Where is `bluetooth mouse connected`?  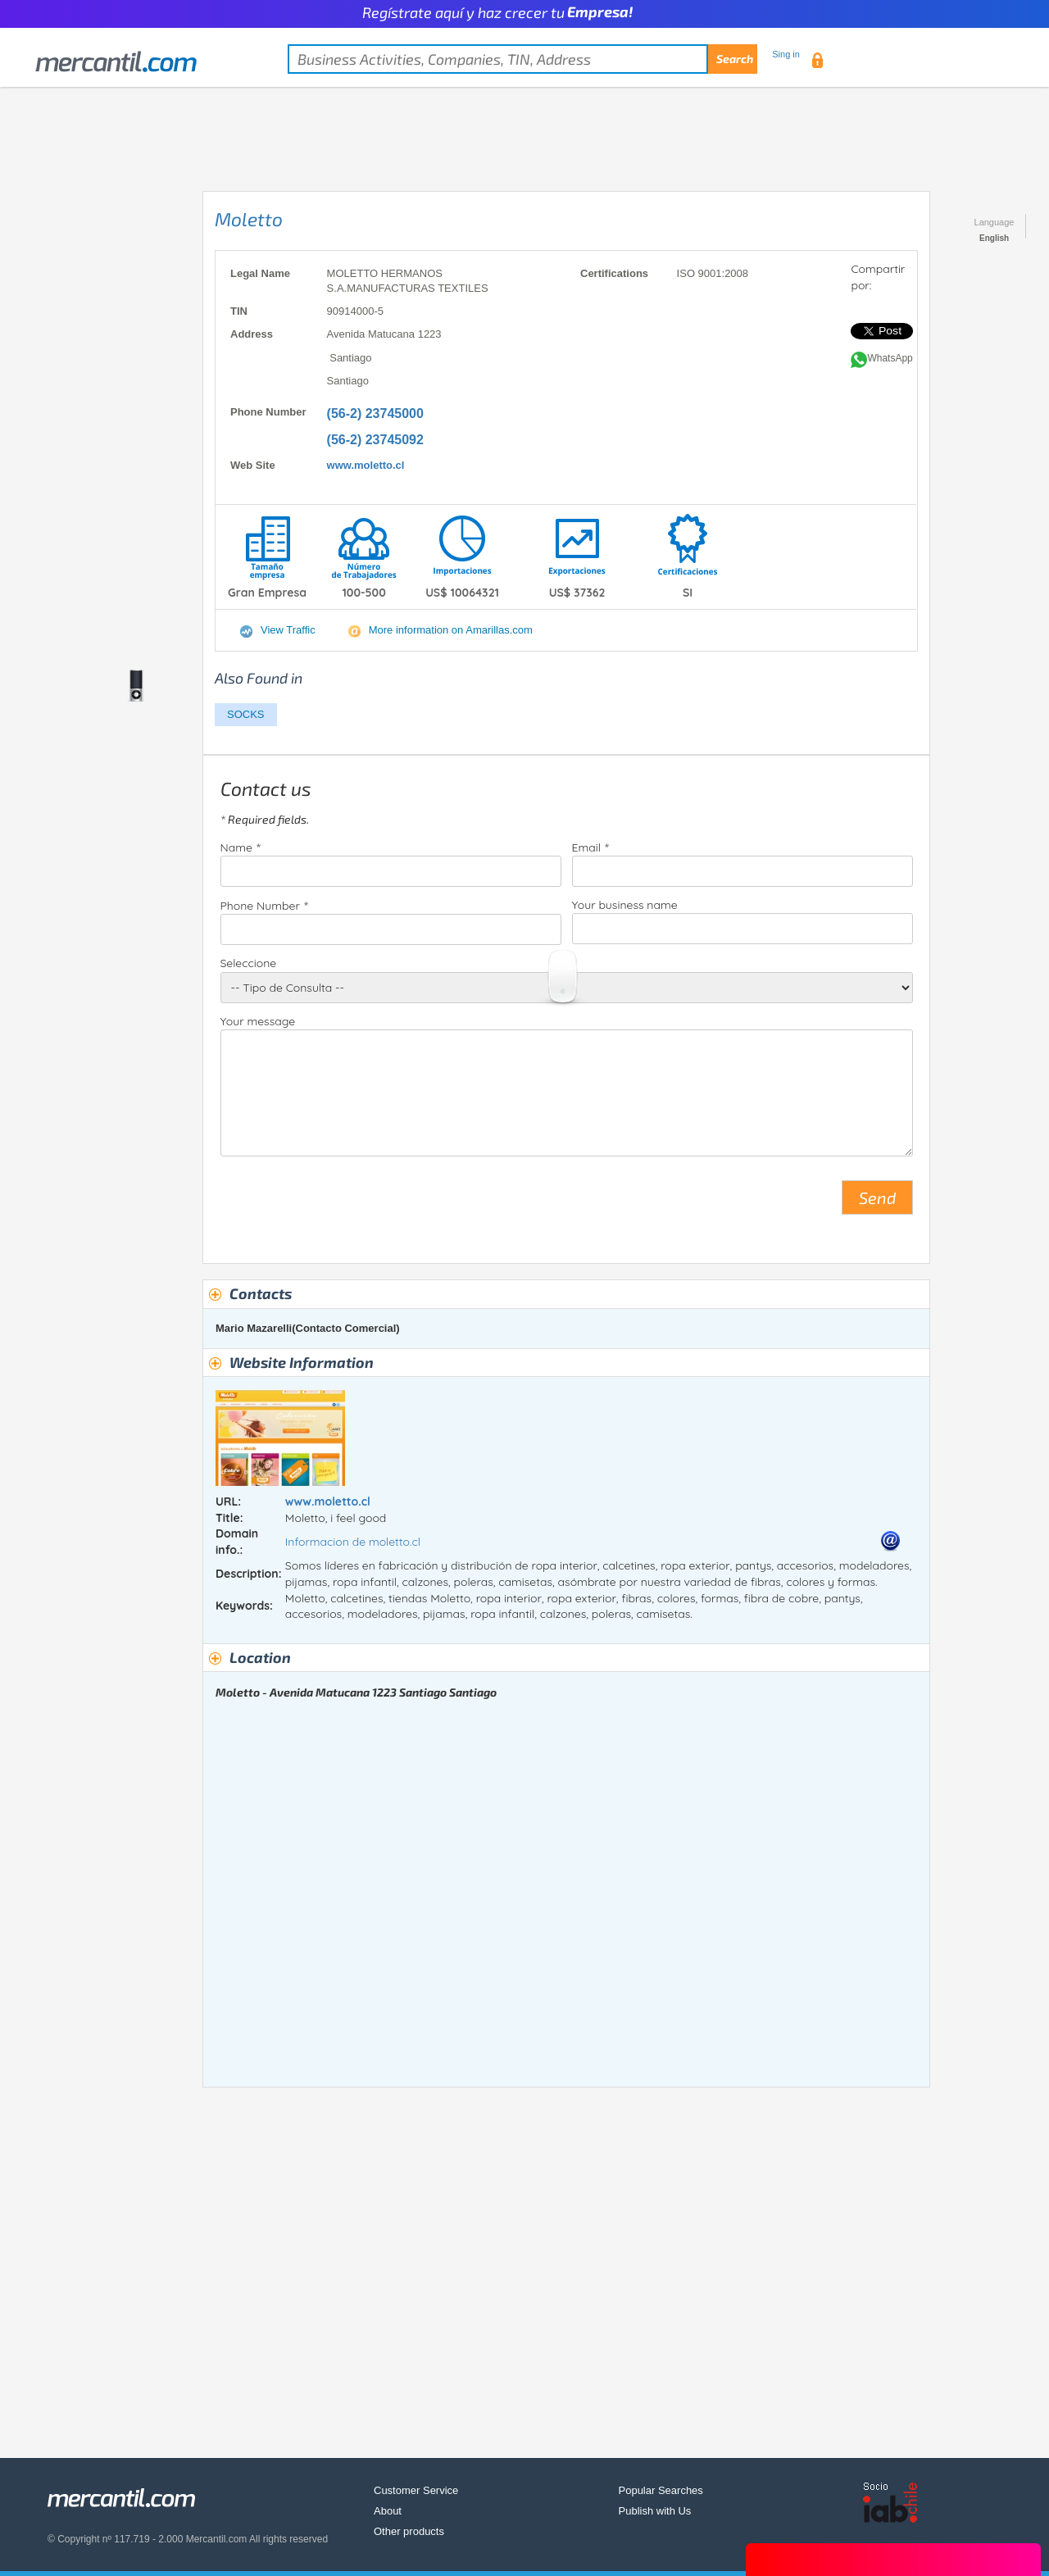
bluetooth mouse connected is located at coordinates (562, 978).